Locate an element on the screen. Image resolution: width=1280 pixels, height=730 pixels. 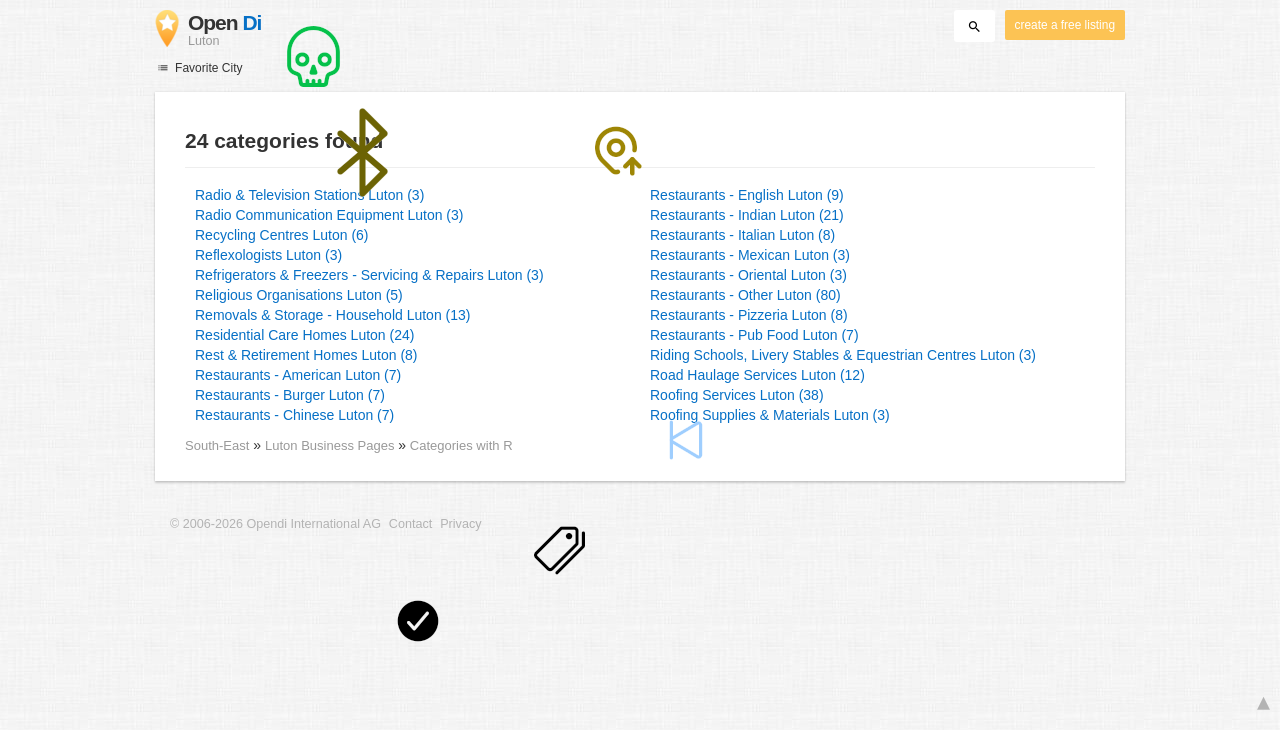
move a location pin upward on the map is located at coordinates (616, 150).